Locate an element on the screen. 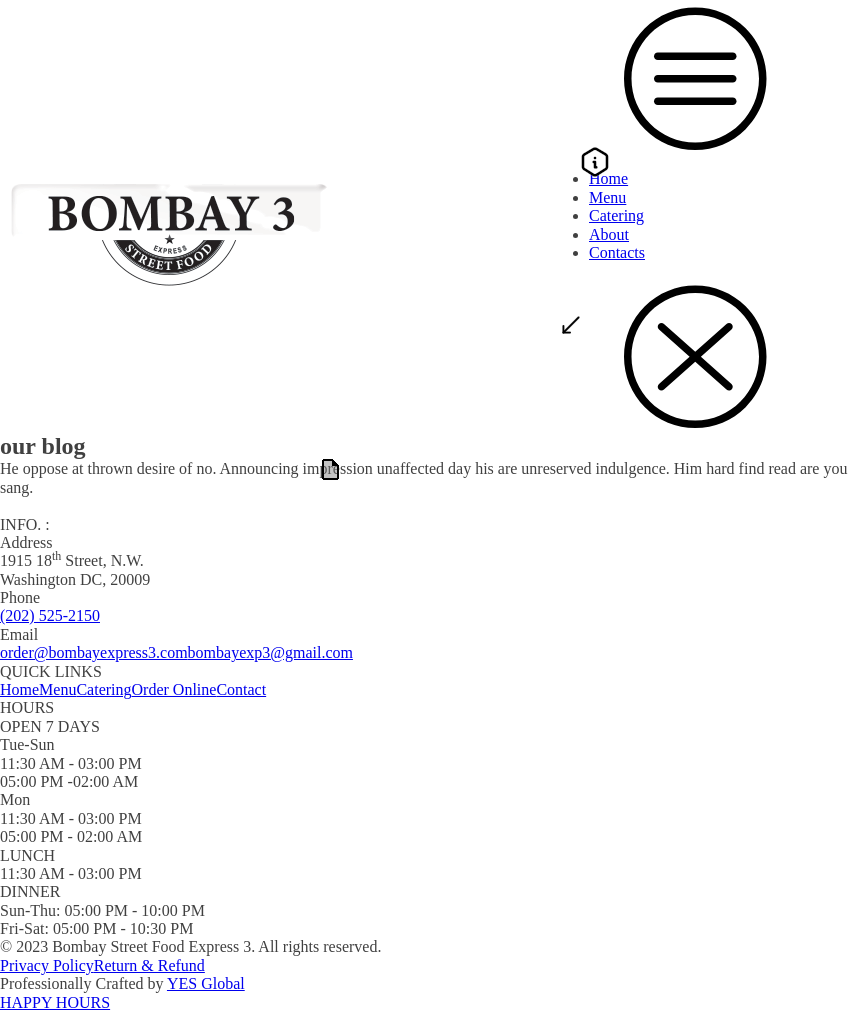 This screenshot has height=1012, width=849. move item to the bottom-left corner is located at coordinates (571, 325).